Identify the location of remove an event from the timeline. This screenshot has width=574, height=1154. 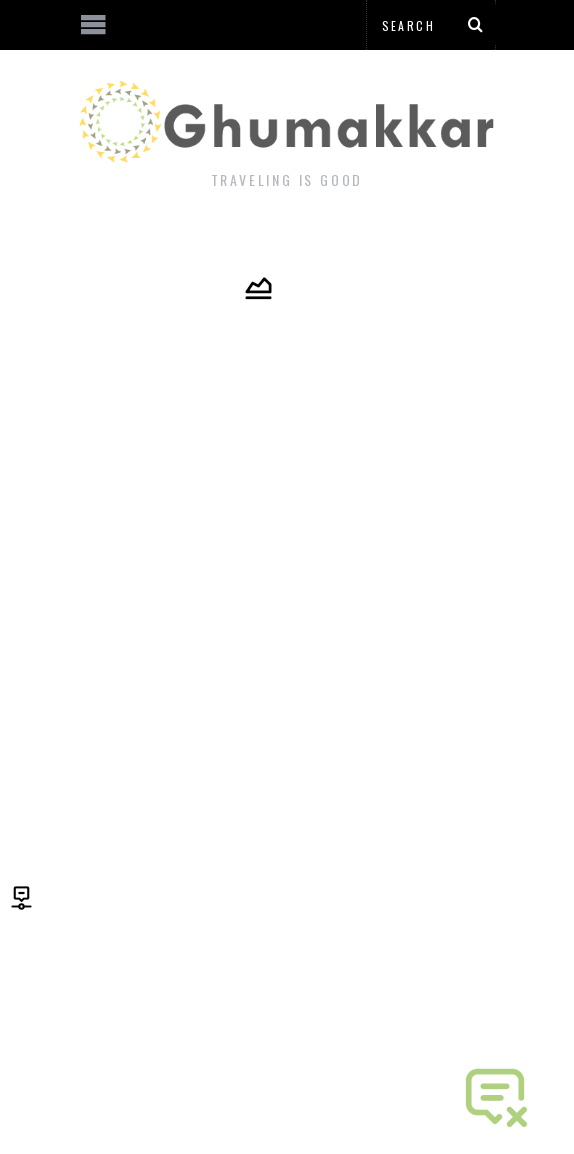
(21, 897).